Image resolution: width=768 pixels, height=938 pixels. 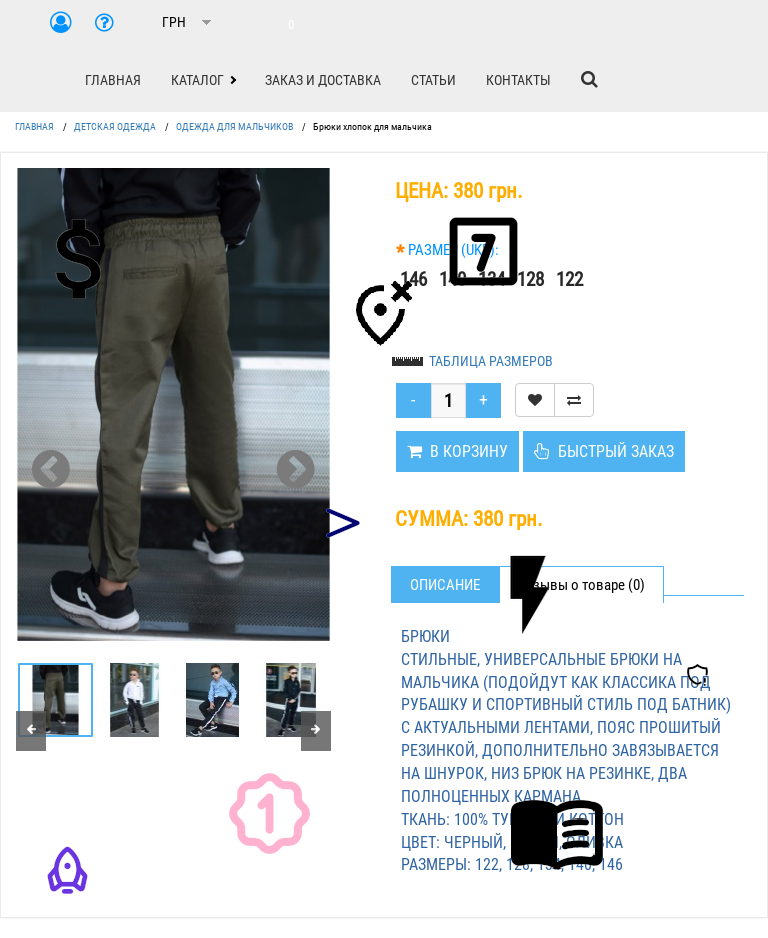 I want to click on navigate to the next item or page, so click(x=343, y=523).